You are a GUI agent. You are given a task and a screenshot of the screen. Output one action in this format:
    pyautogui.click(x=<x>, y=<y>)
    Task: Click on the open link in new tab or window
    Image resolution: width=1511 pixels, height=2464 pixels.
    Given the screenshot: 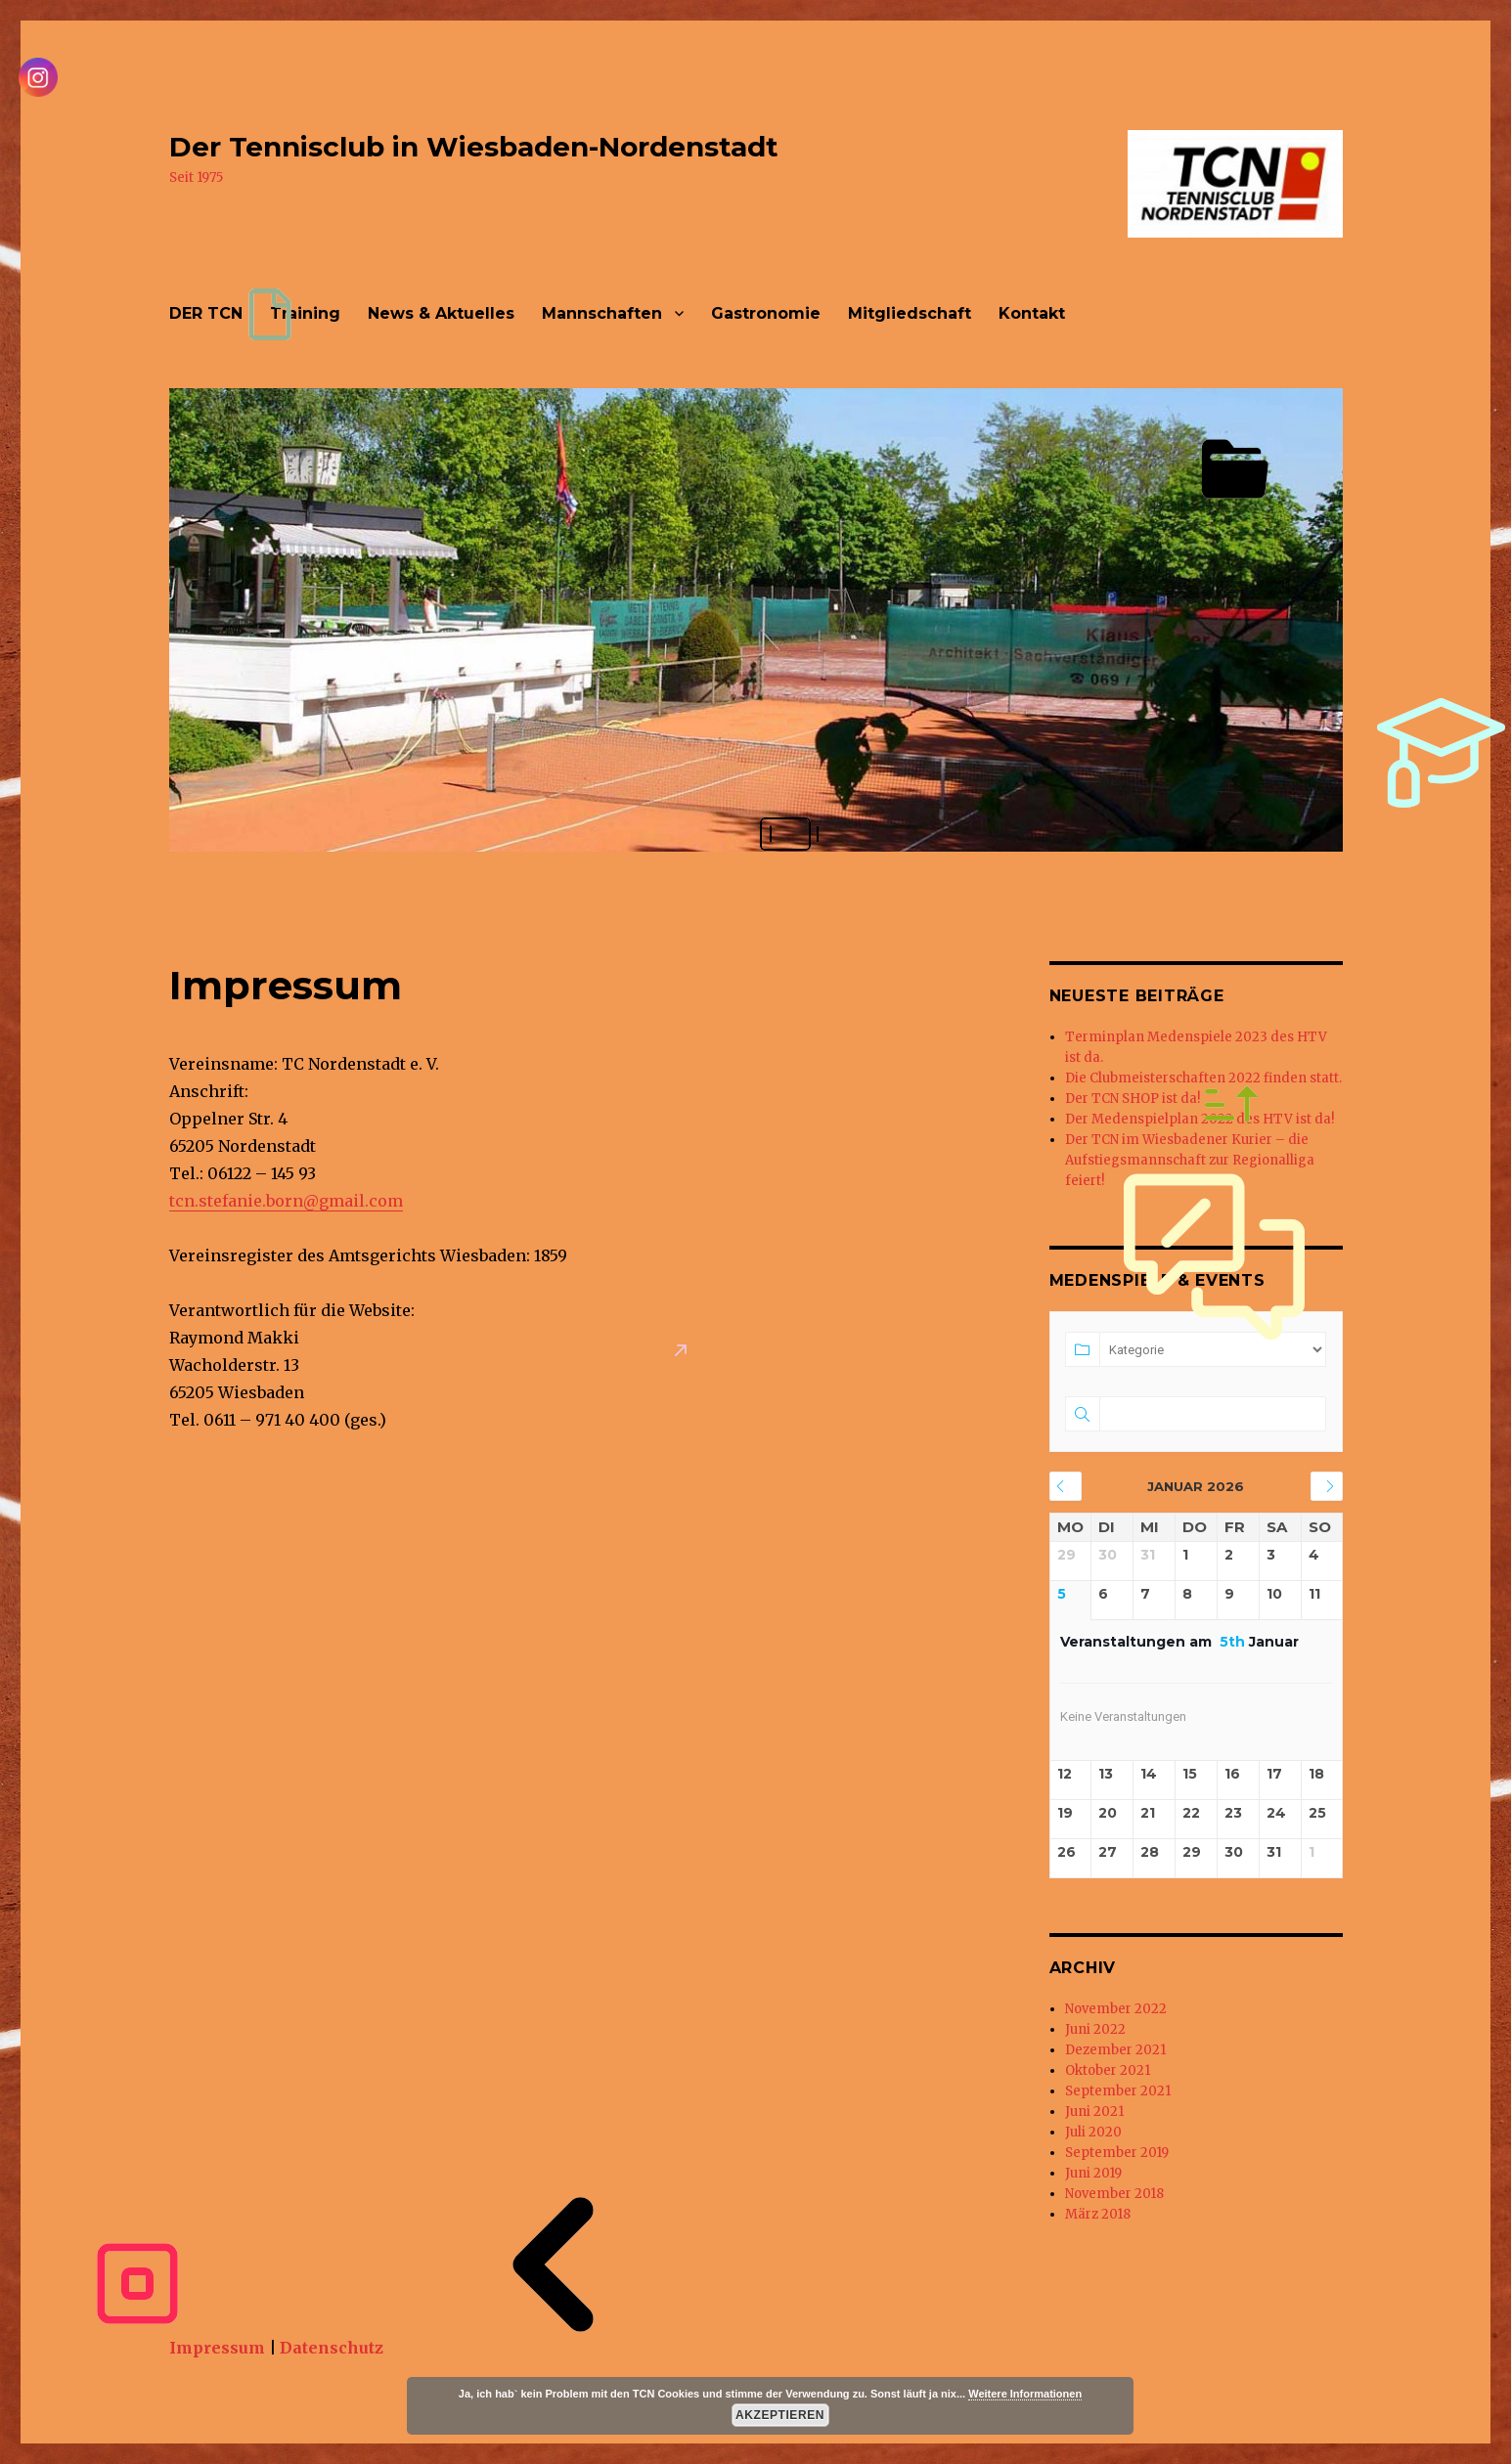 What is the action you would take?
    pyautogui.click(x=680, y=1350)
    